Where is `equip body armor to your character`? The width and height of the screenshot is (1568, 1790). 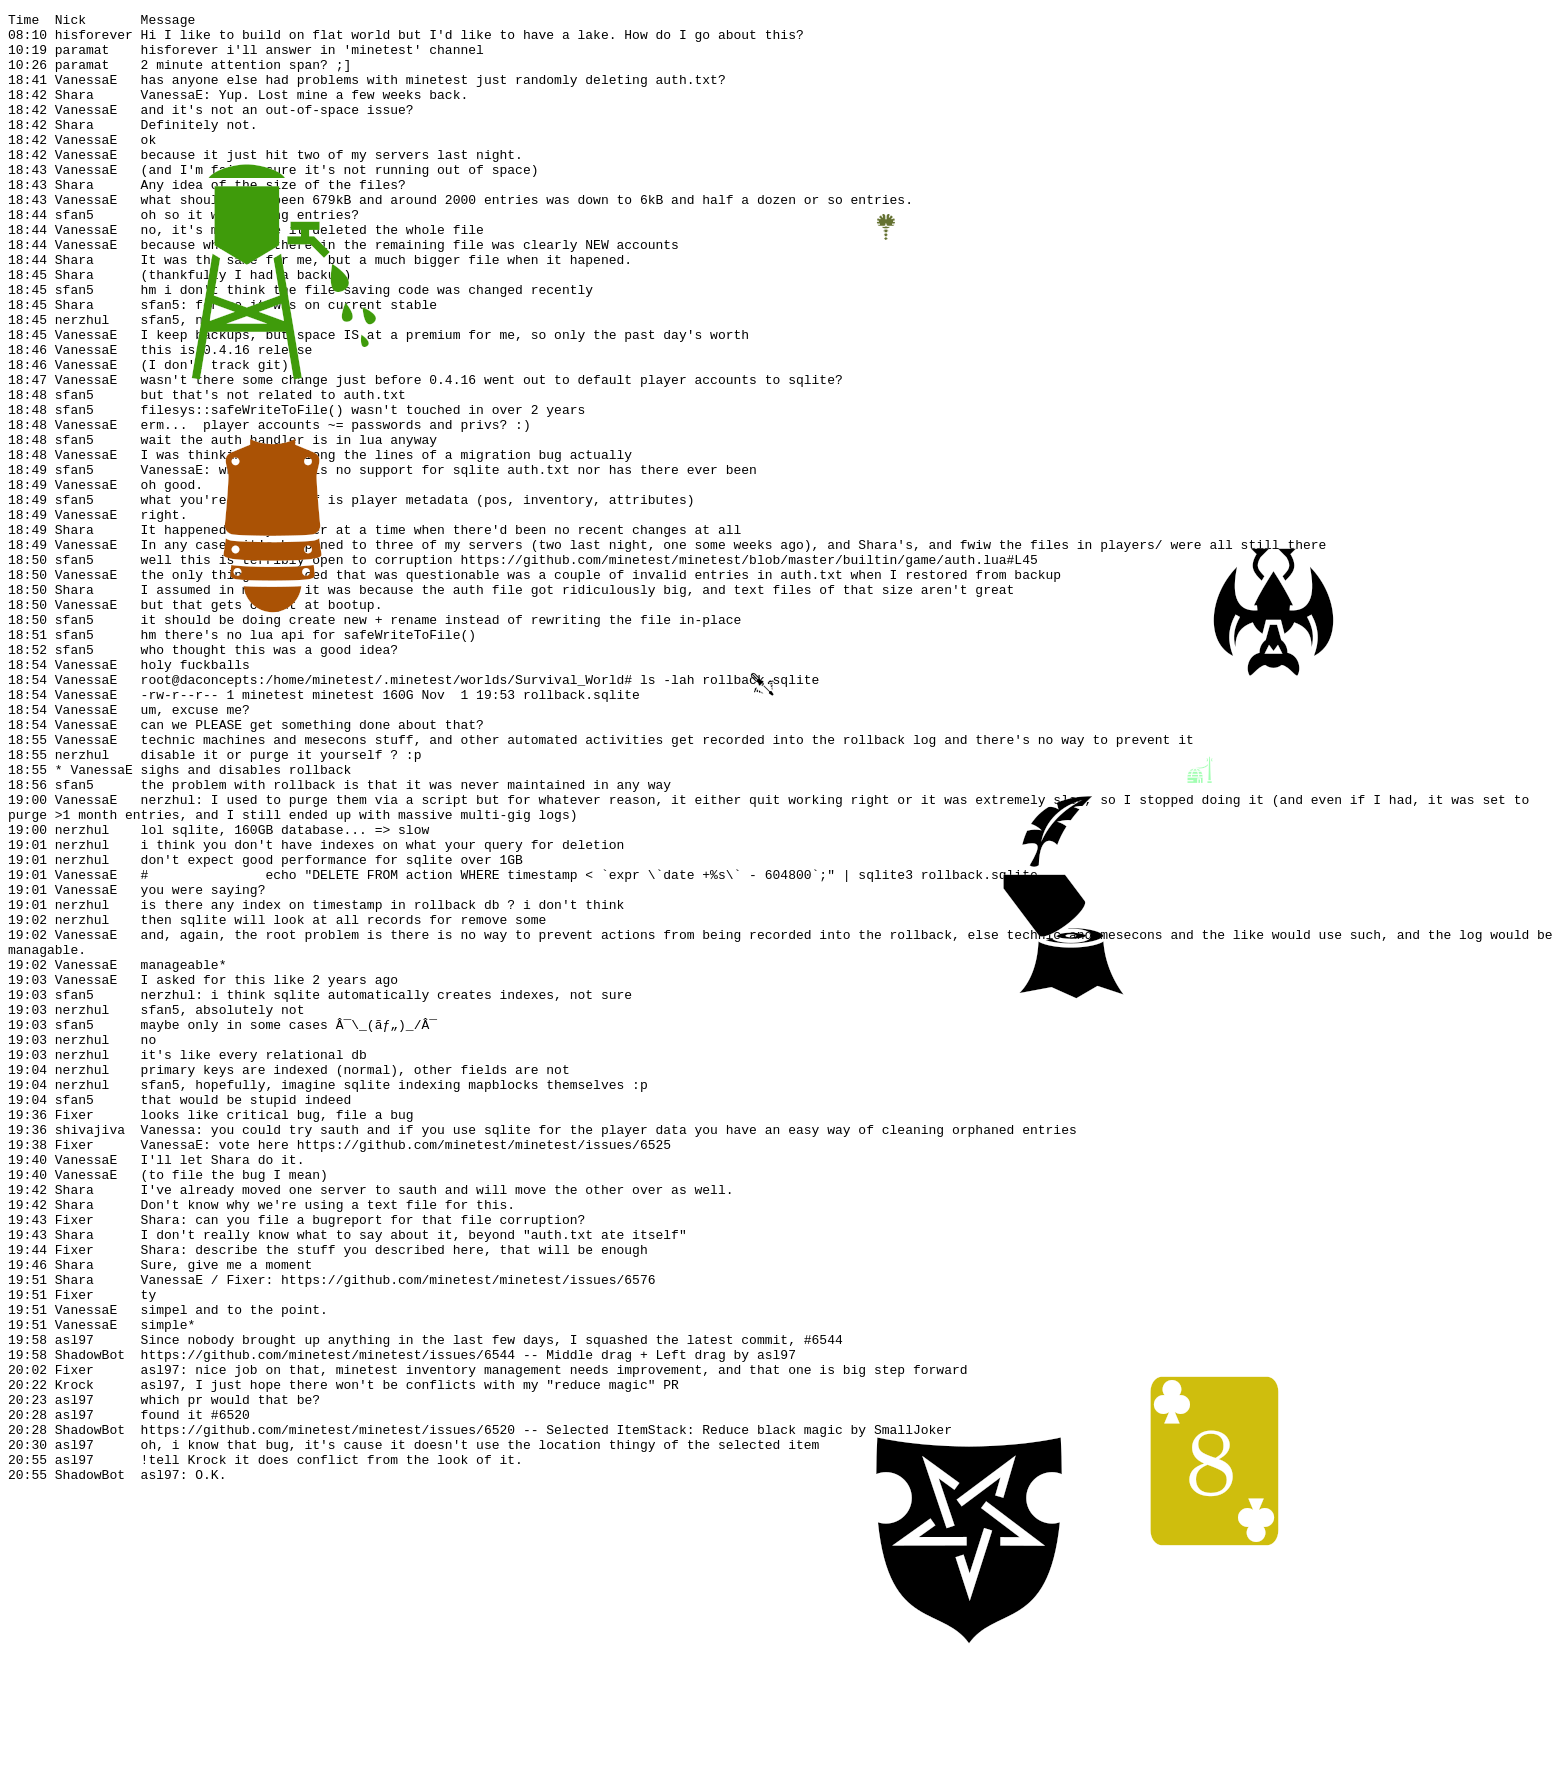
equip body armor to your character is located at coordinates (272, 525).